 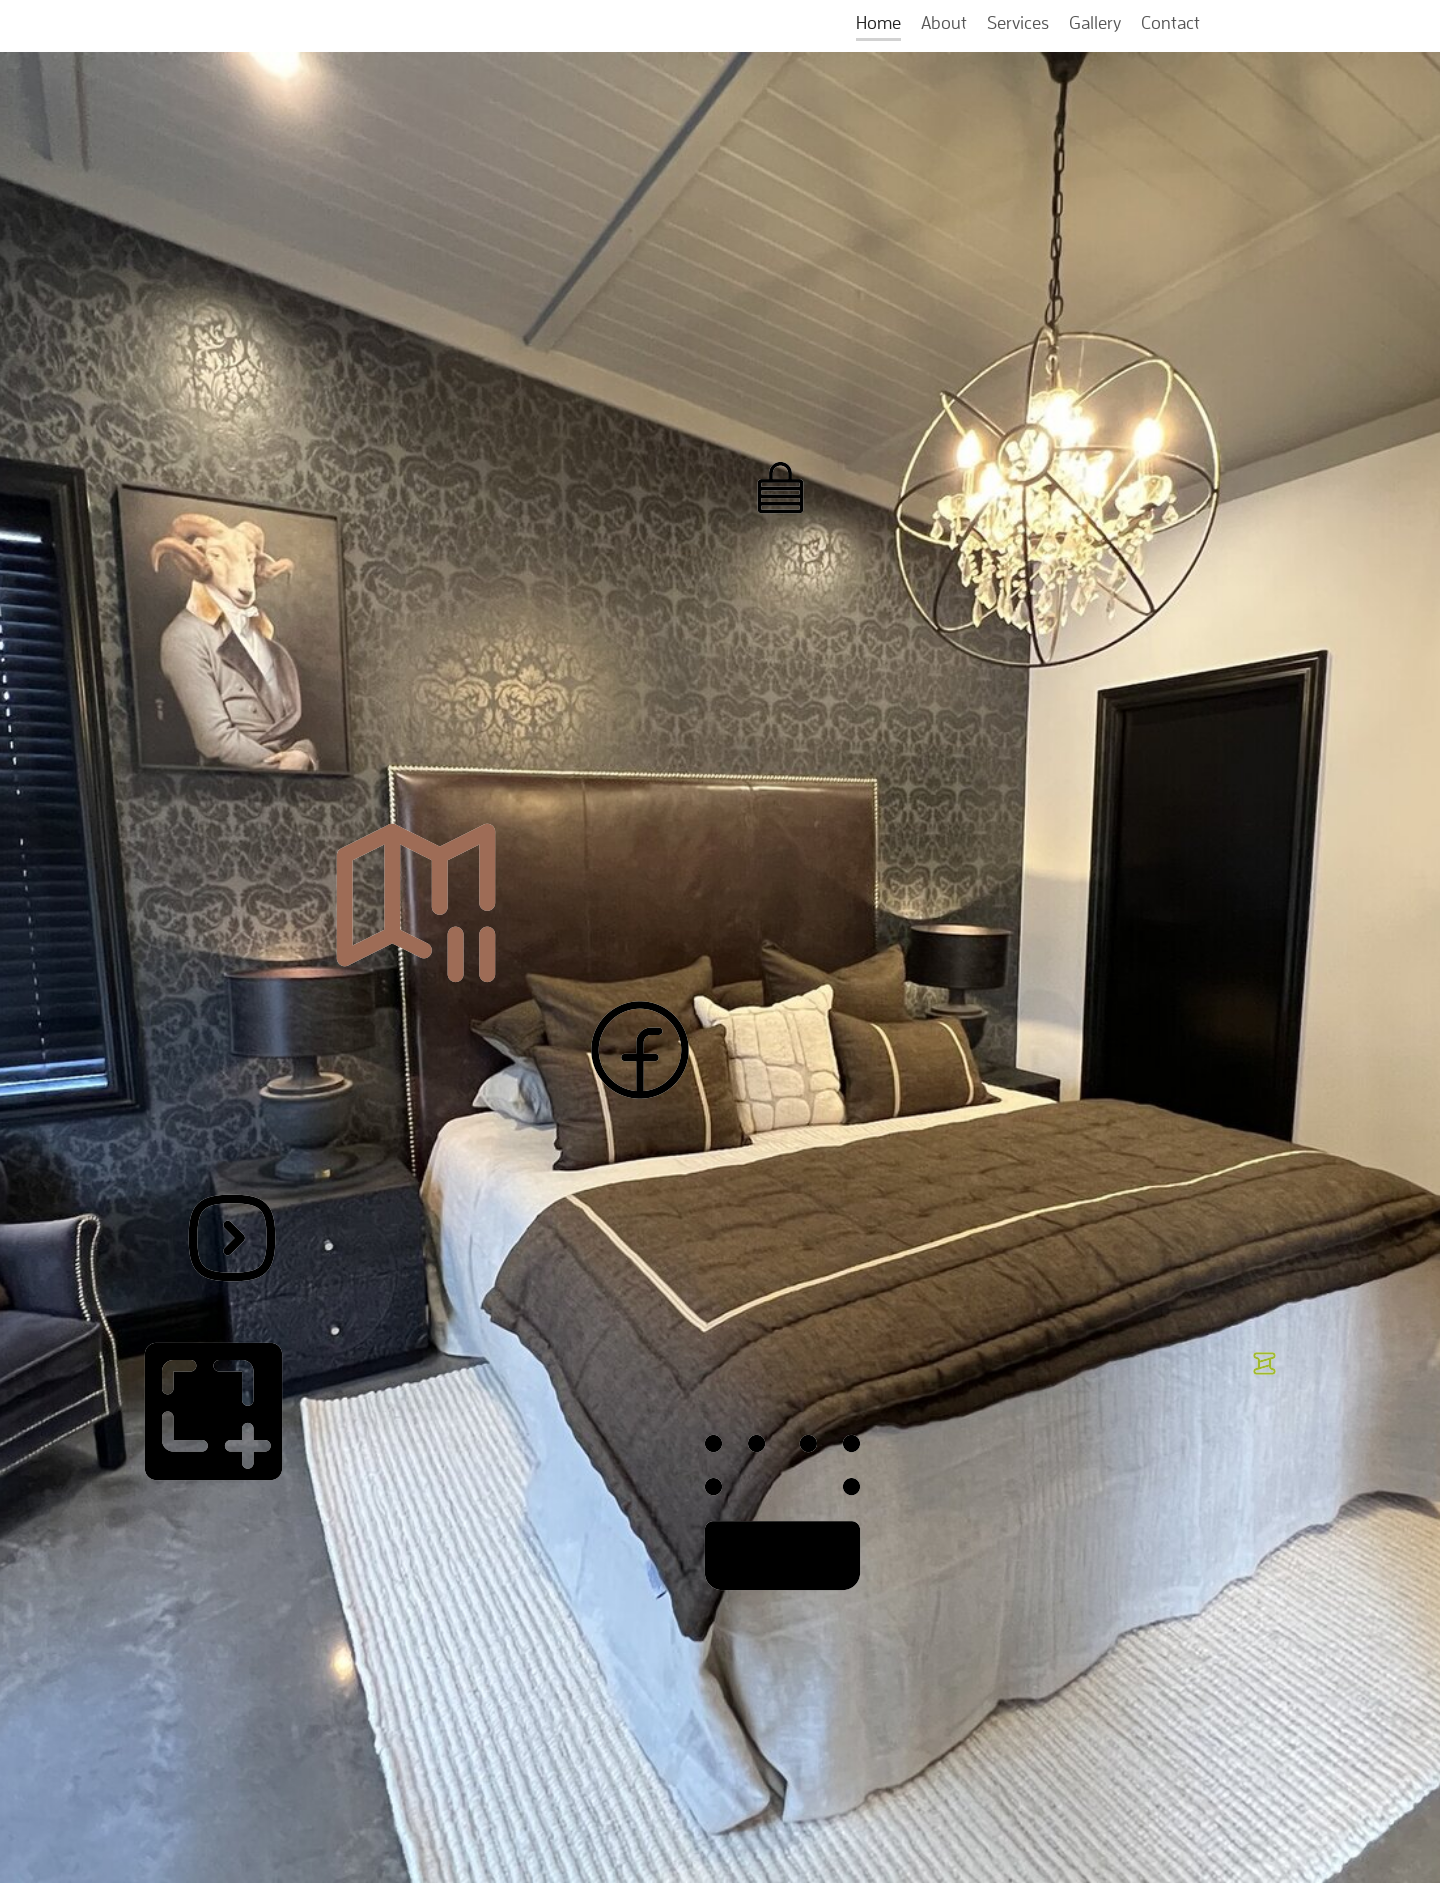 I want to click on indicates a secure or encrypted connection, so click(x=780, y=490).